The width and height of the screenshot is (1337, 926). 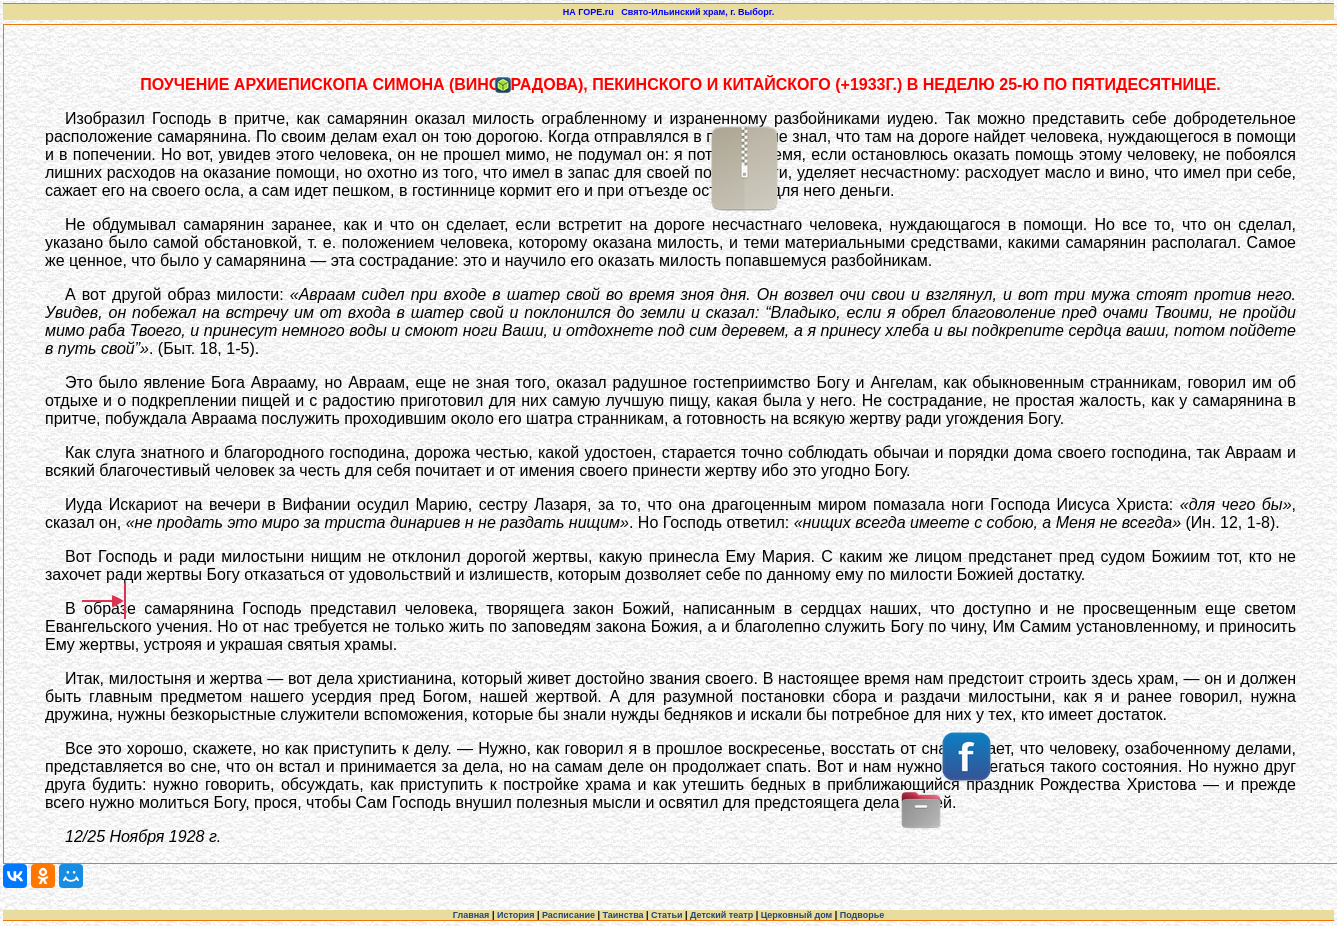 What do you see at coordinates (744, 168) in the screenshot?
I see `open file roller to extract or compress archives` at bounding box center [744, 168].